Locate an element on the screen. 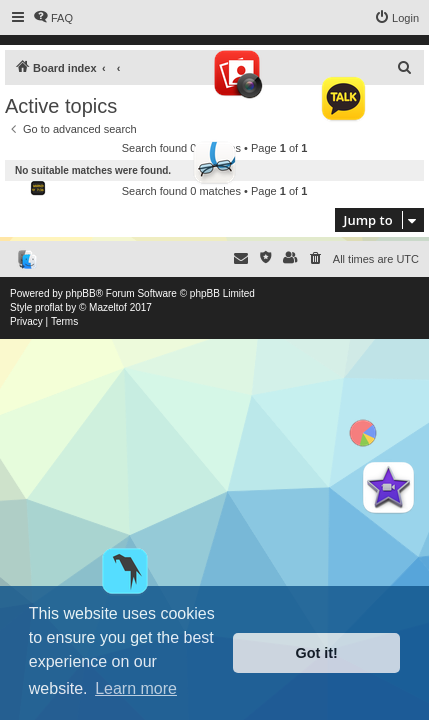 This screenshot has width=429, height=720. open disk usage analyzer is located at coordinates (363, 433).